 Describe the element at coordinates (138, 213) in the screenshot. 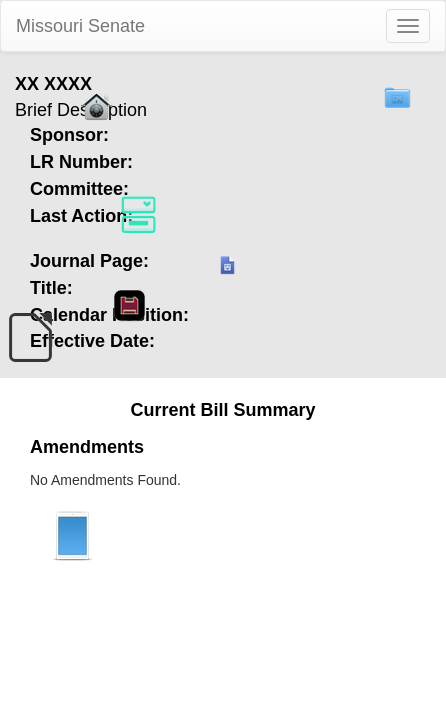

I see `gtk widget factory demo application` at that location.